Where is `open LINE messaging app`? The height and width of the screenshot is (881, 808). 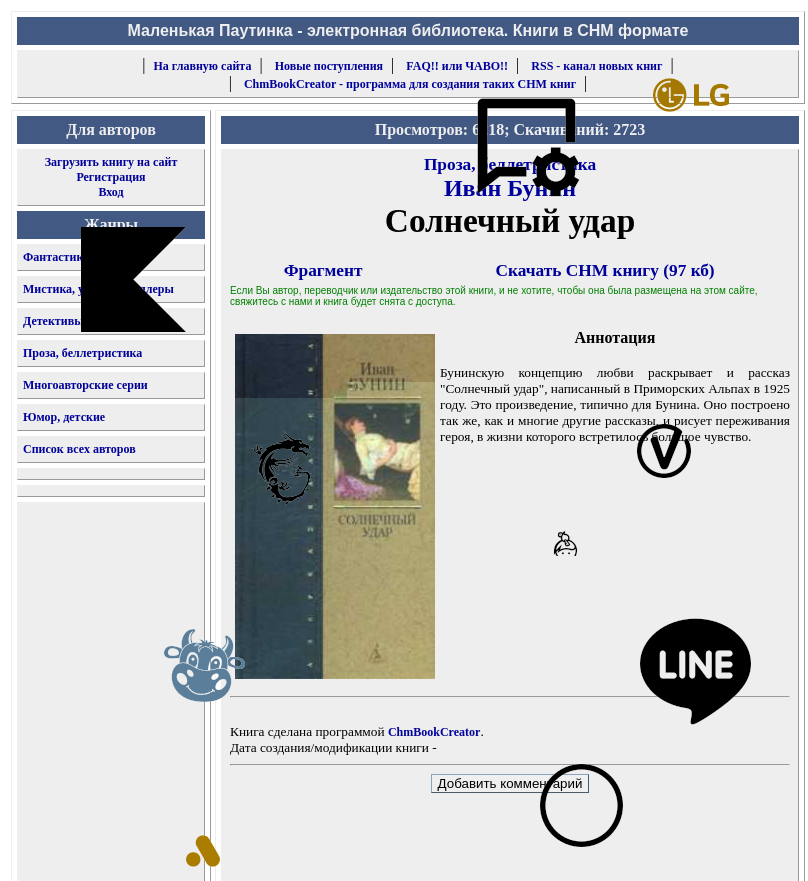
open LINE messaging app is located at coordinates (695, 671).